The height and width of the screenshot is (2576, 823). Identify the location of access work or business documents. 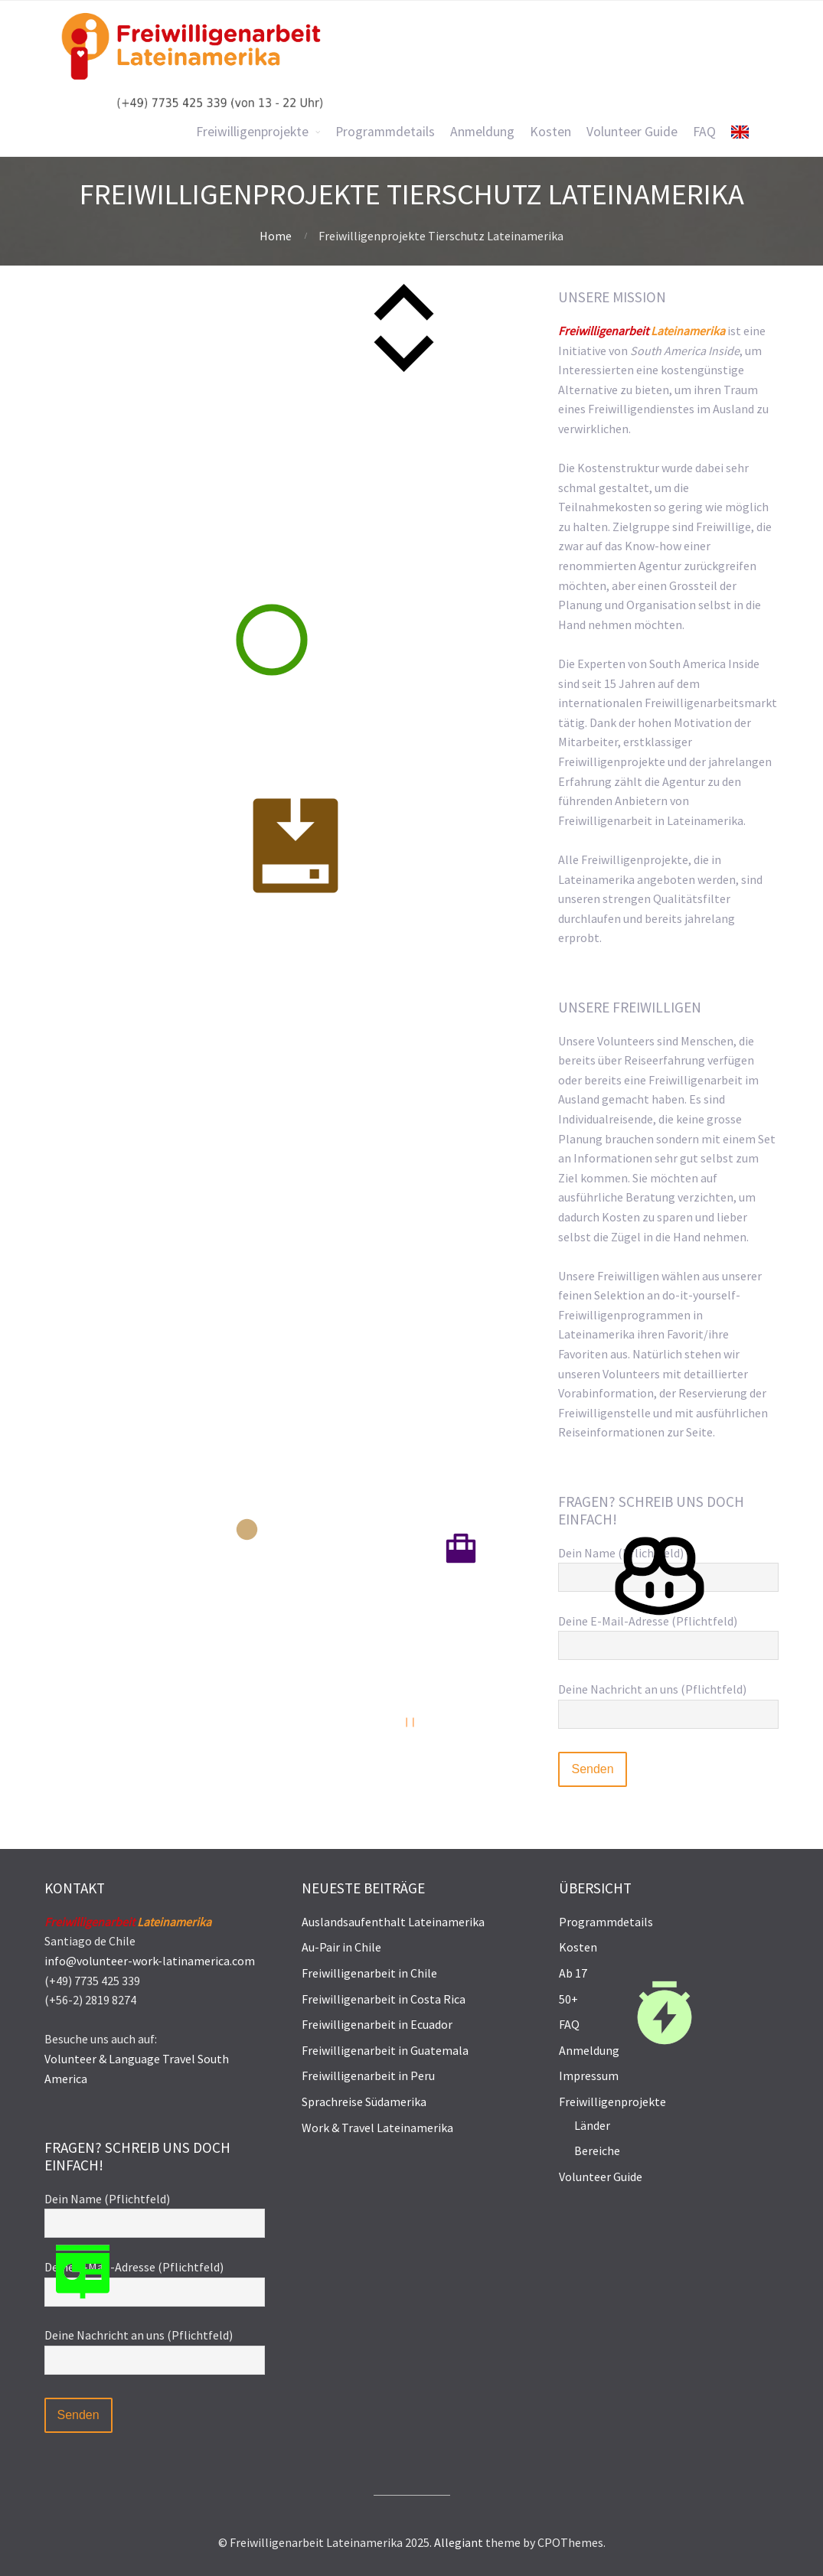
(461, 1550).